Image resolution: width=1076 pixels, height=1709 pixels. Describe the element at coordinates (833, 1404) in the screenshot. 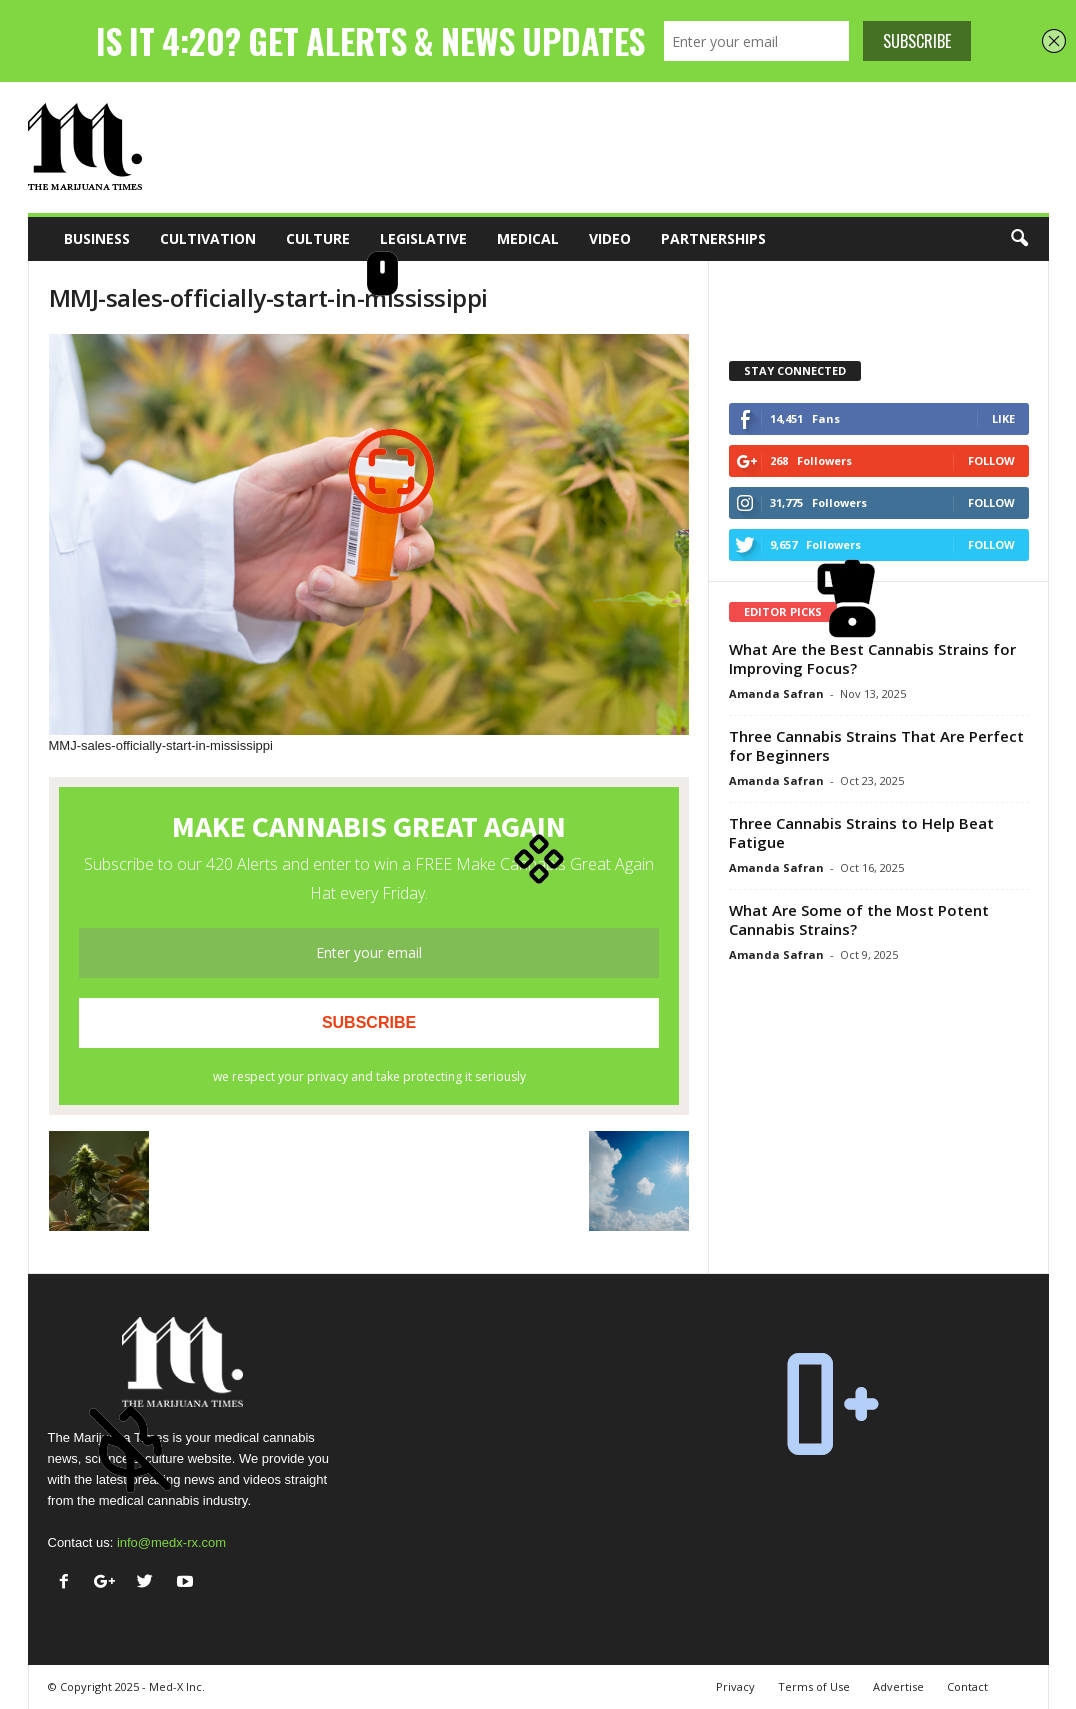

I see `insert a new column to the right` at that location.